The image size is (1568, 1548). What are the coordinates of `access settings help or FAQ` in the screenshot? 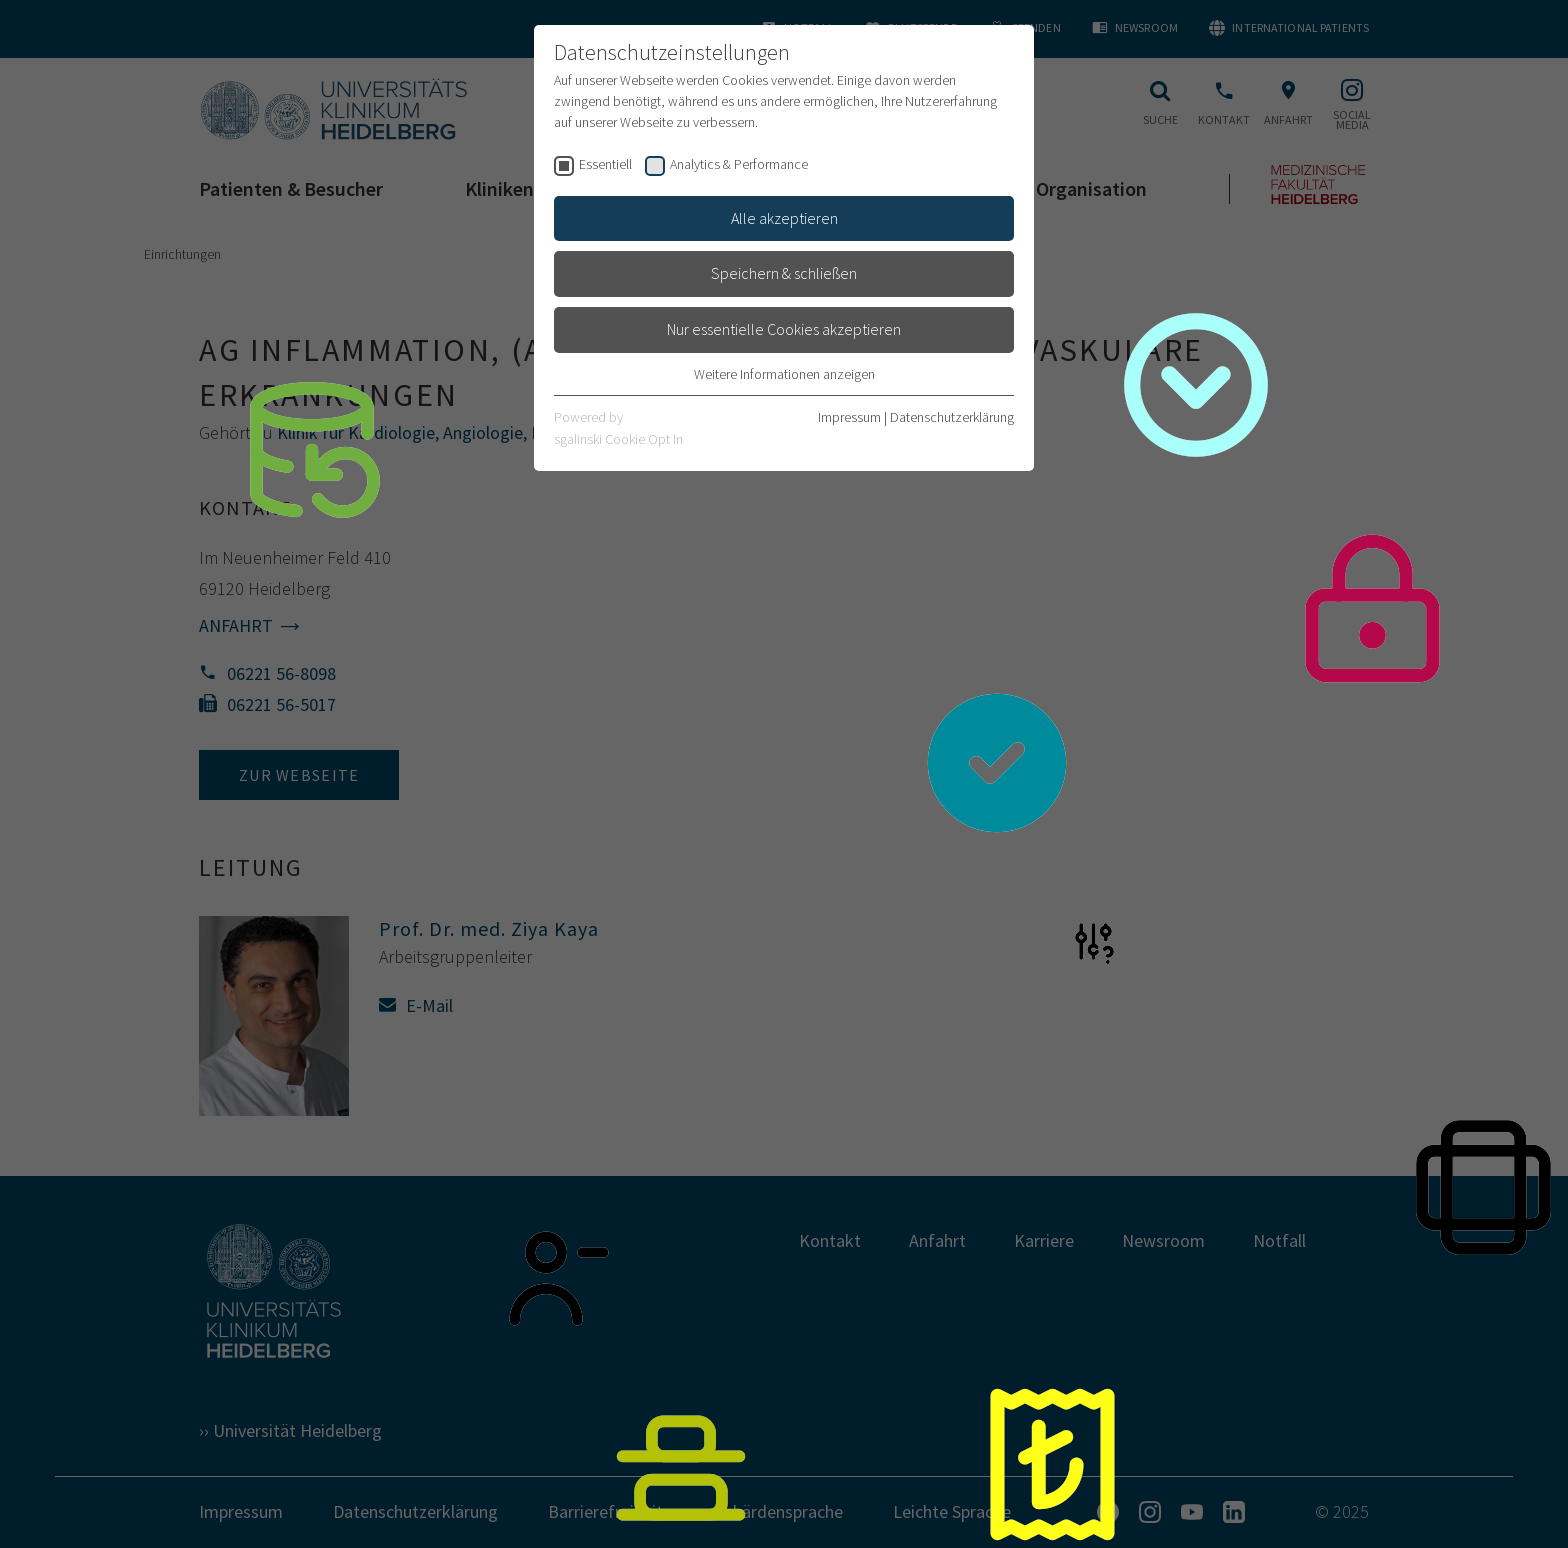 It's located at (1093, 941).